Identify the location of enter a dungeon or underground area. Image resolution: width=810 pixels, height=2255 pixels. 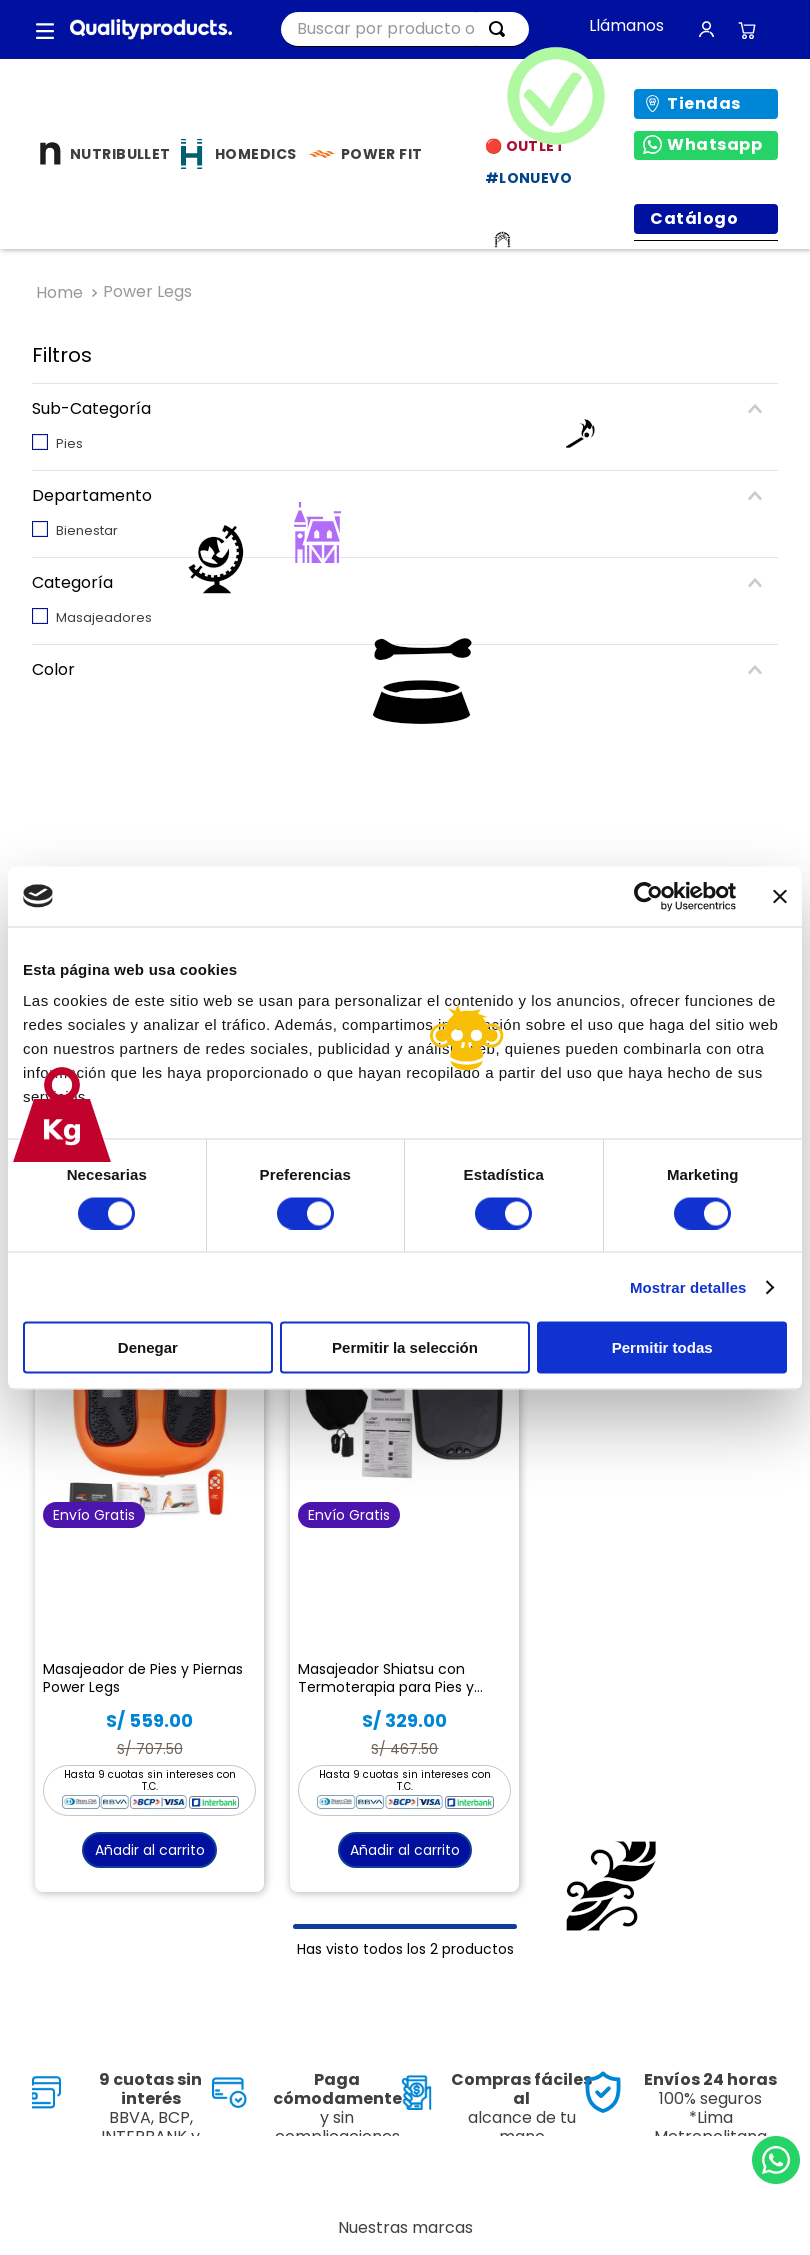
(502, 239).